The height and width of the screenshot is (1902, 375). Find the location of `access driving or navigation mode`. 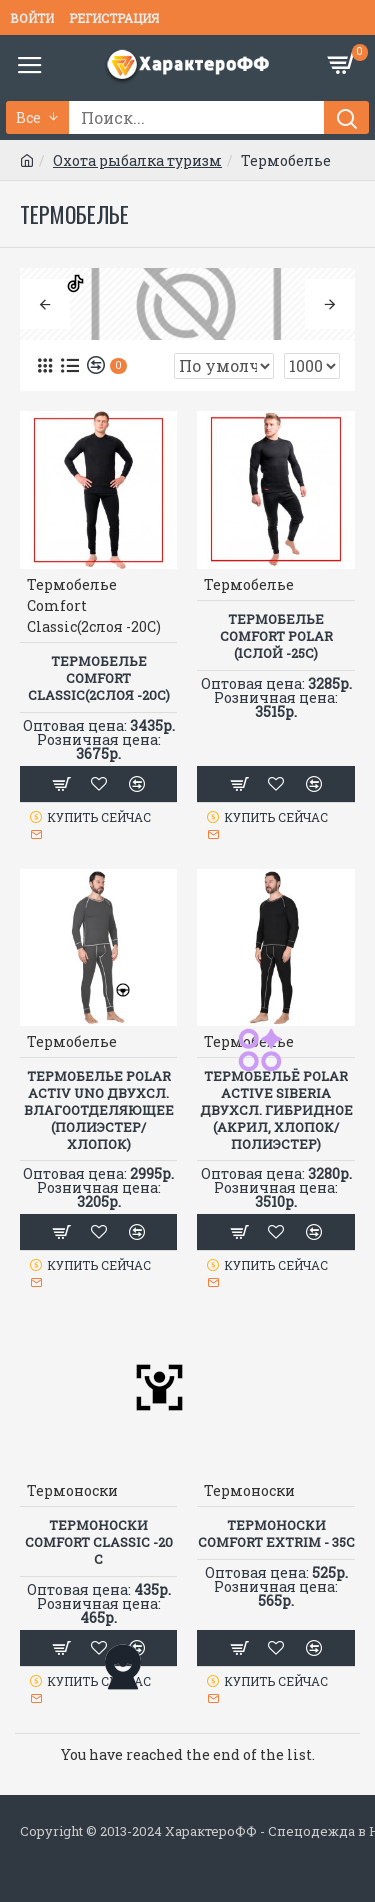

access driving or navigation mode is located at coordinates (123, 990).